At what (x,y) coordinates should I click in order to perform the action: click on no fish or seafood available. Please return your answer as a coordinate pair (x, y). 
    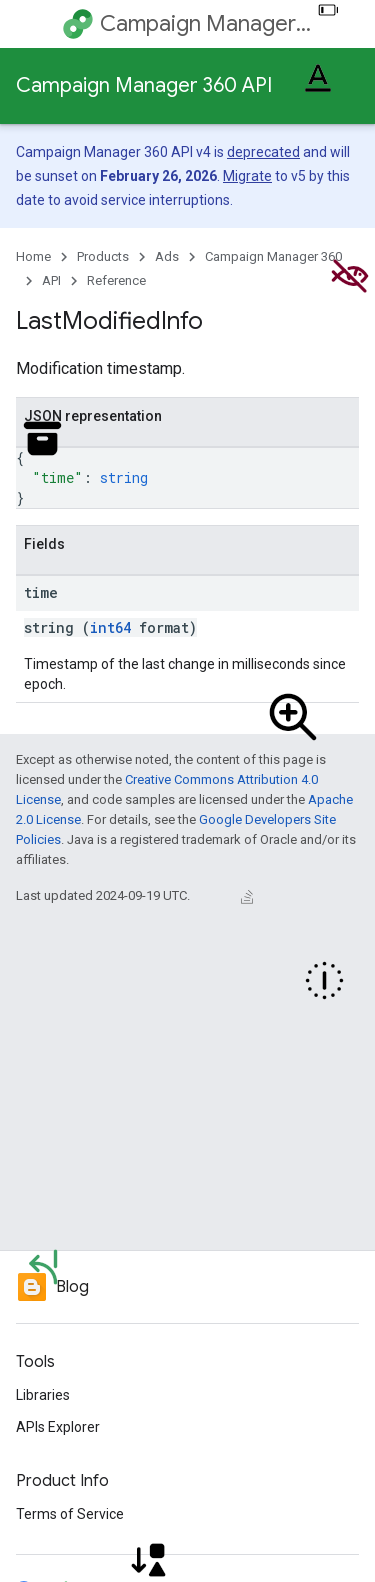
    Looking at the image, I should click on (350, 276).